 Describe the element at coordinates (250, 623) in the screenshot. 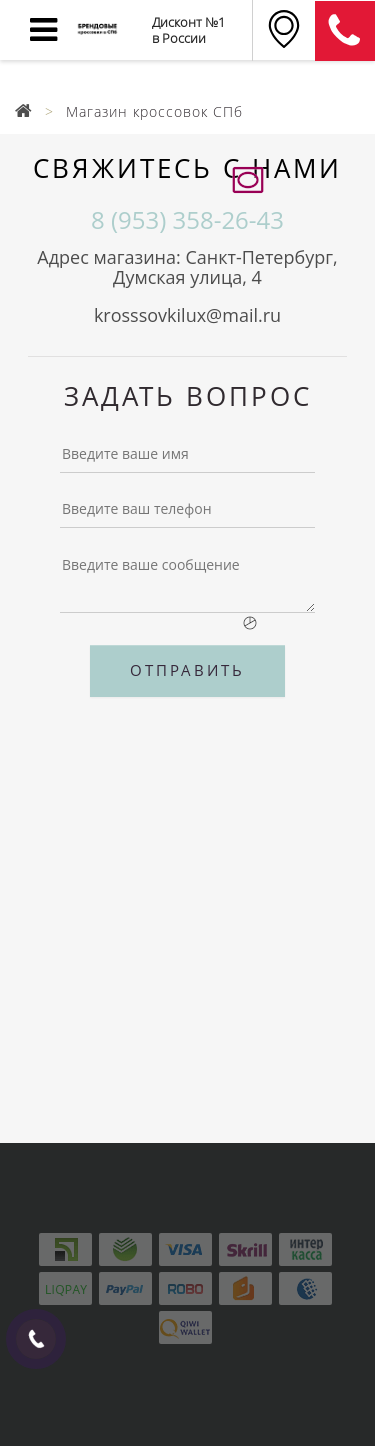

I see `view analytics or statistics breakdown` at that location.